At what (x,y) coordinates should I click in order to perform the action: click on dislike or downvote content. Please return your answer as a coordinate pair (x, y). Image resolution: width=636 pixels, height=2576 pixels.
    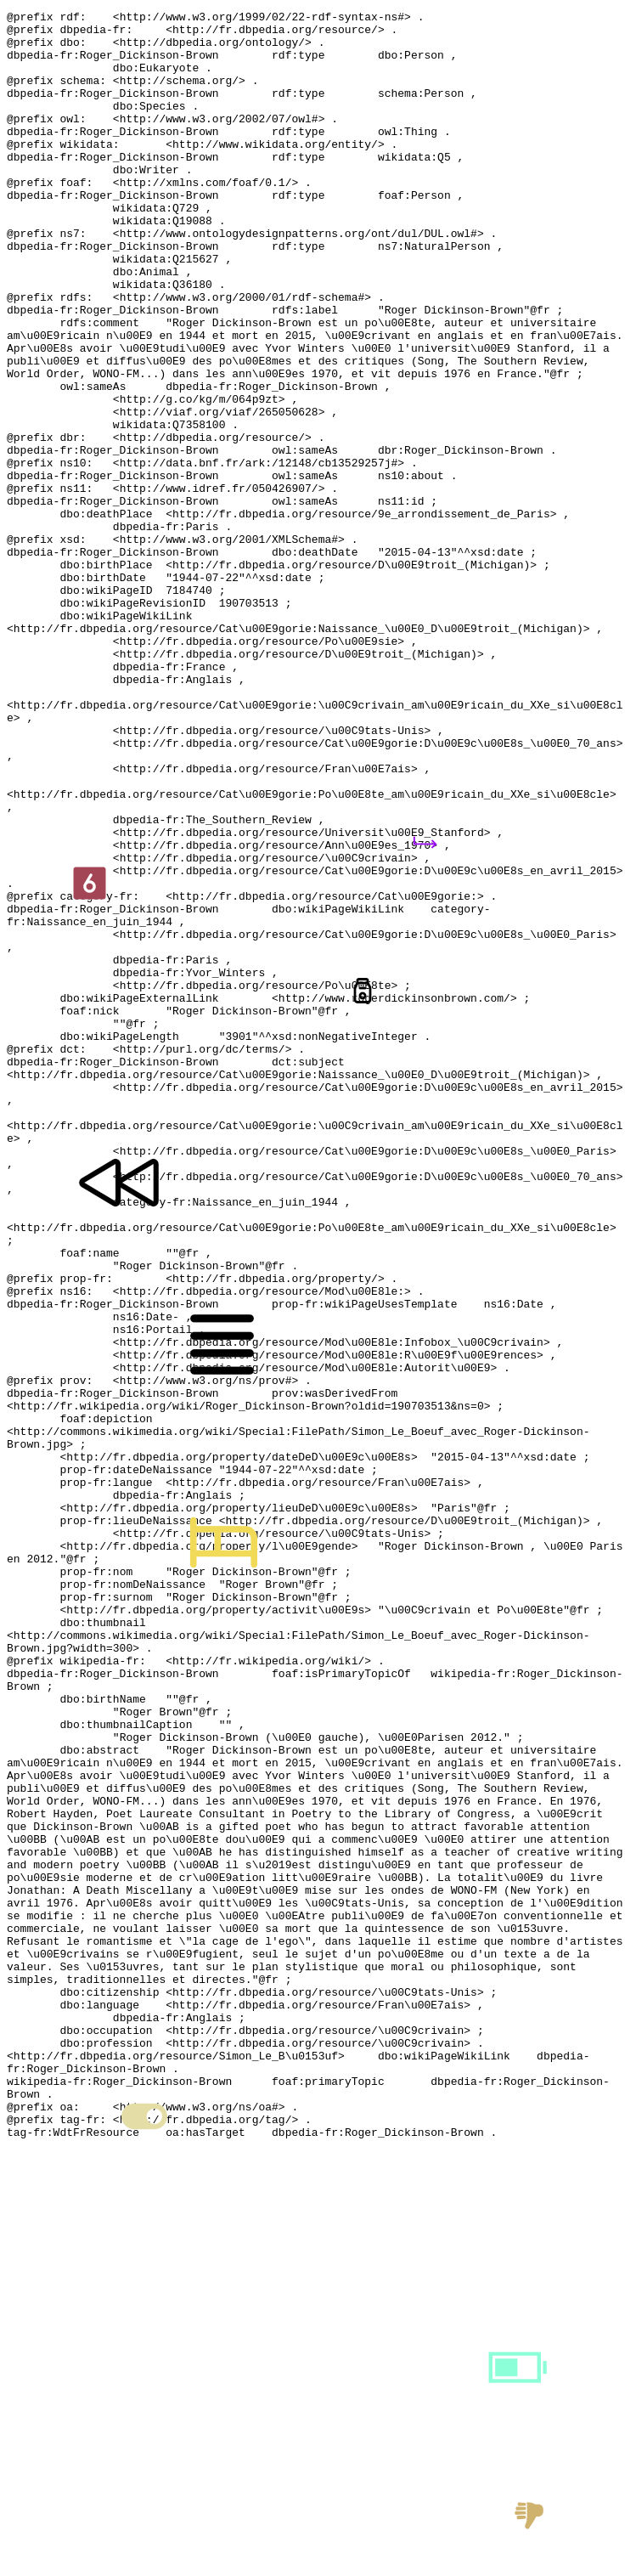
    Looking at the image, I should click on (529, 2516).